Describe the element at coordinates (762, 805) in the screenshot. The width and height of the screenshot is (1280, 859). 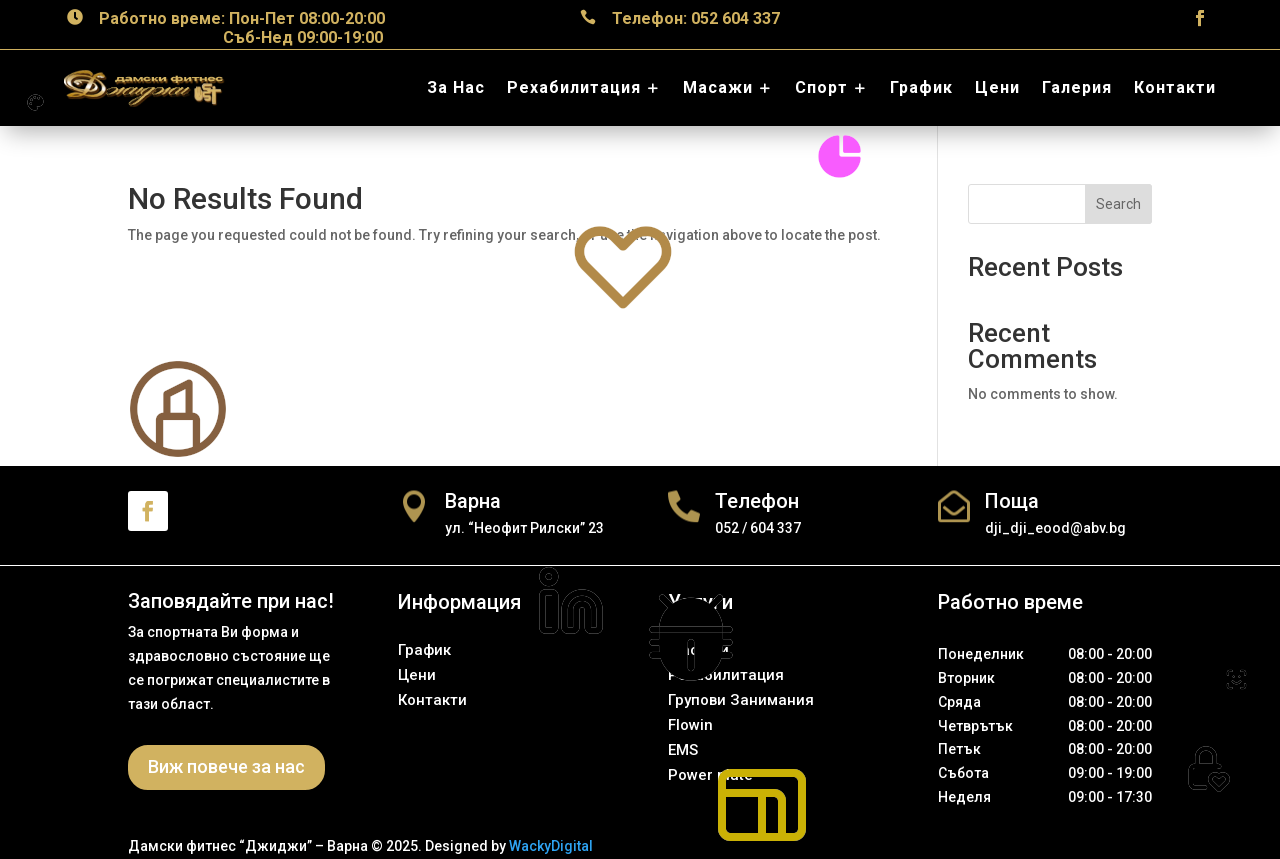
I see `adjust aspect ratio settings` at that location.